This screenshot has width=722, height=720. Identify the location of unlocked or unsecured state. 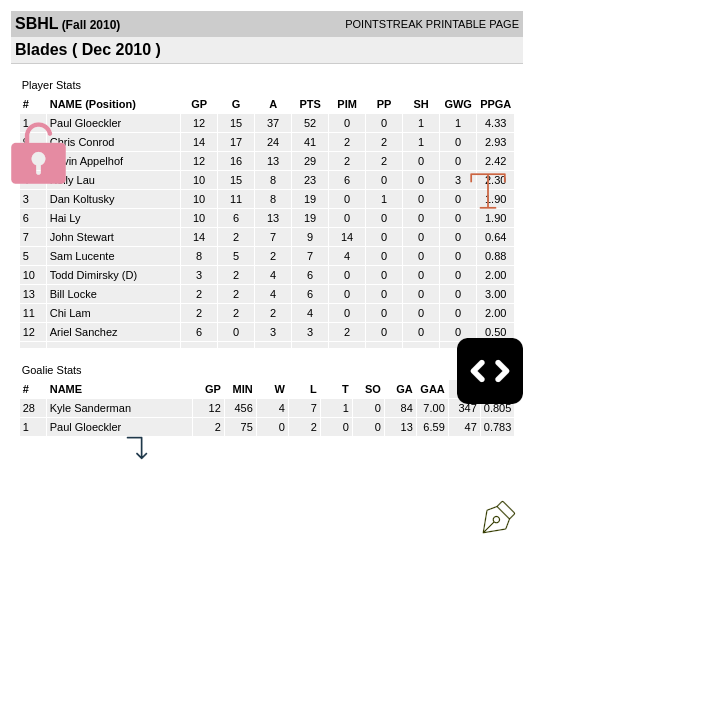
(38, 156).